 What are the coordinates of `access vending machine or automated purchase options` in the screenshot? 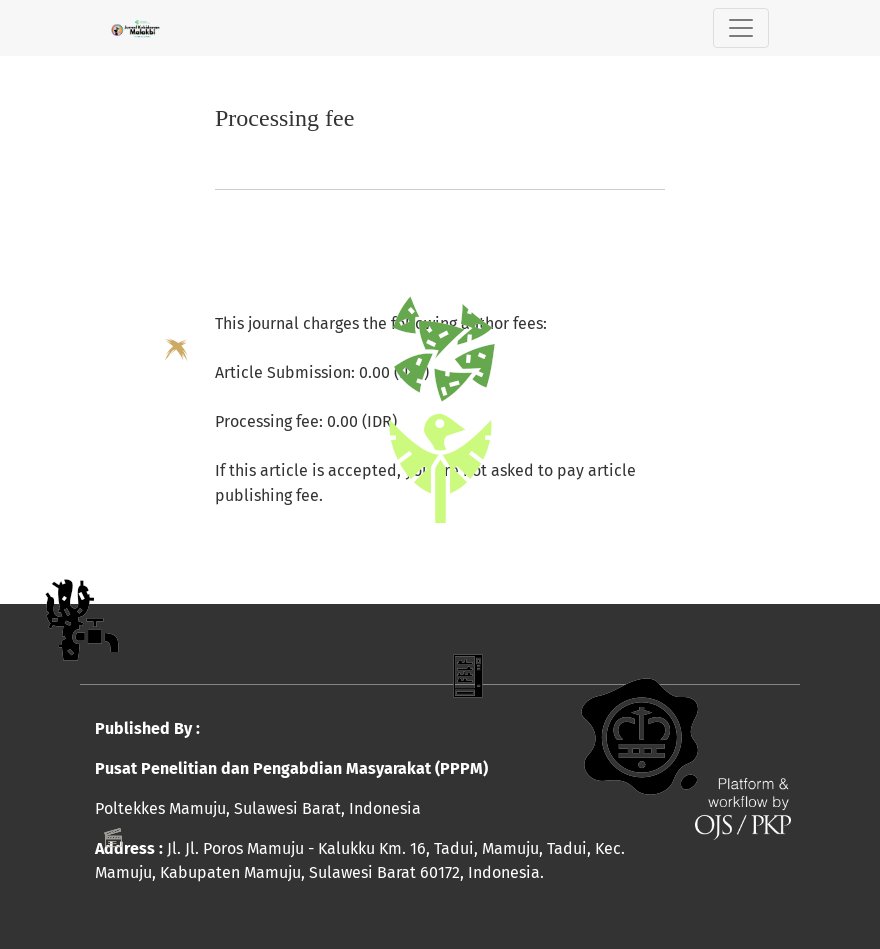 It's located at (468, 676).